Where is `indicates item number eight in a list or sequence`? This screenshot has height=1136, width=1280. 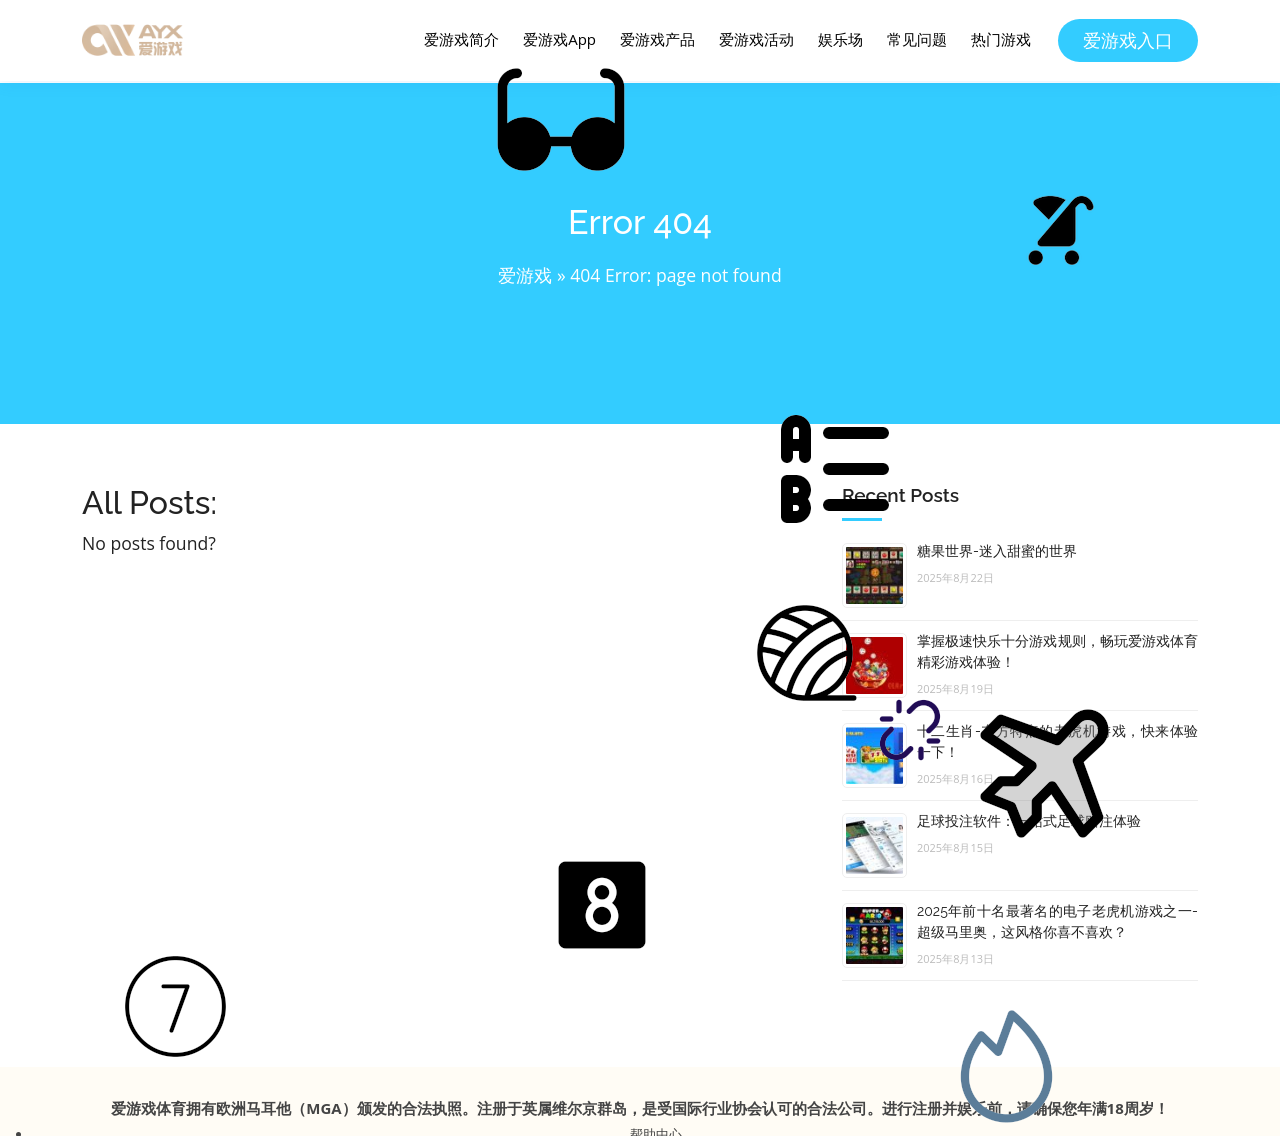 indicates item number eight in a list or sequence is located at coordinates (602, 905).